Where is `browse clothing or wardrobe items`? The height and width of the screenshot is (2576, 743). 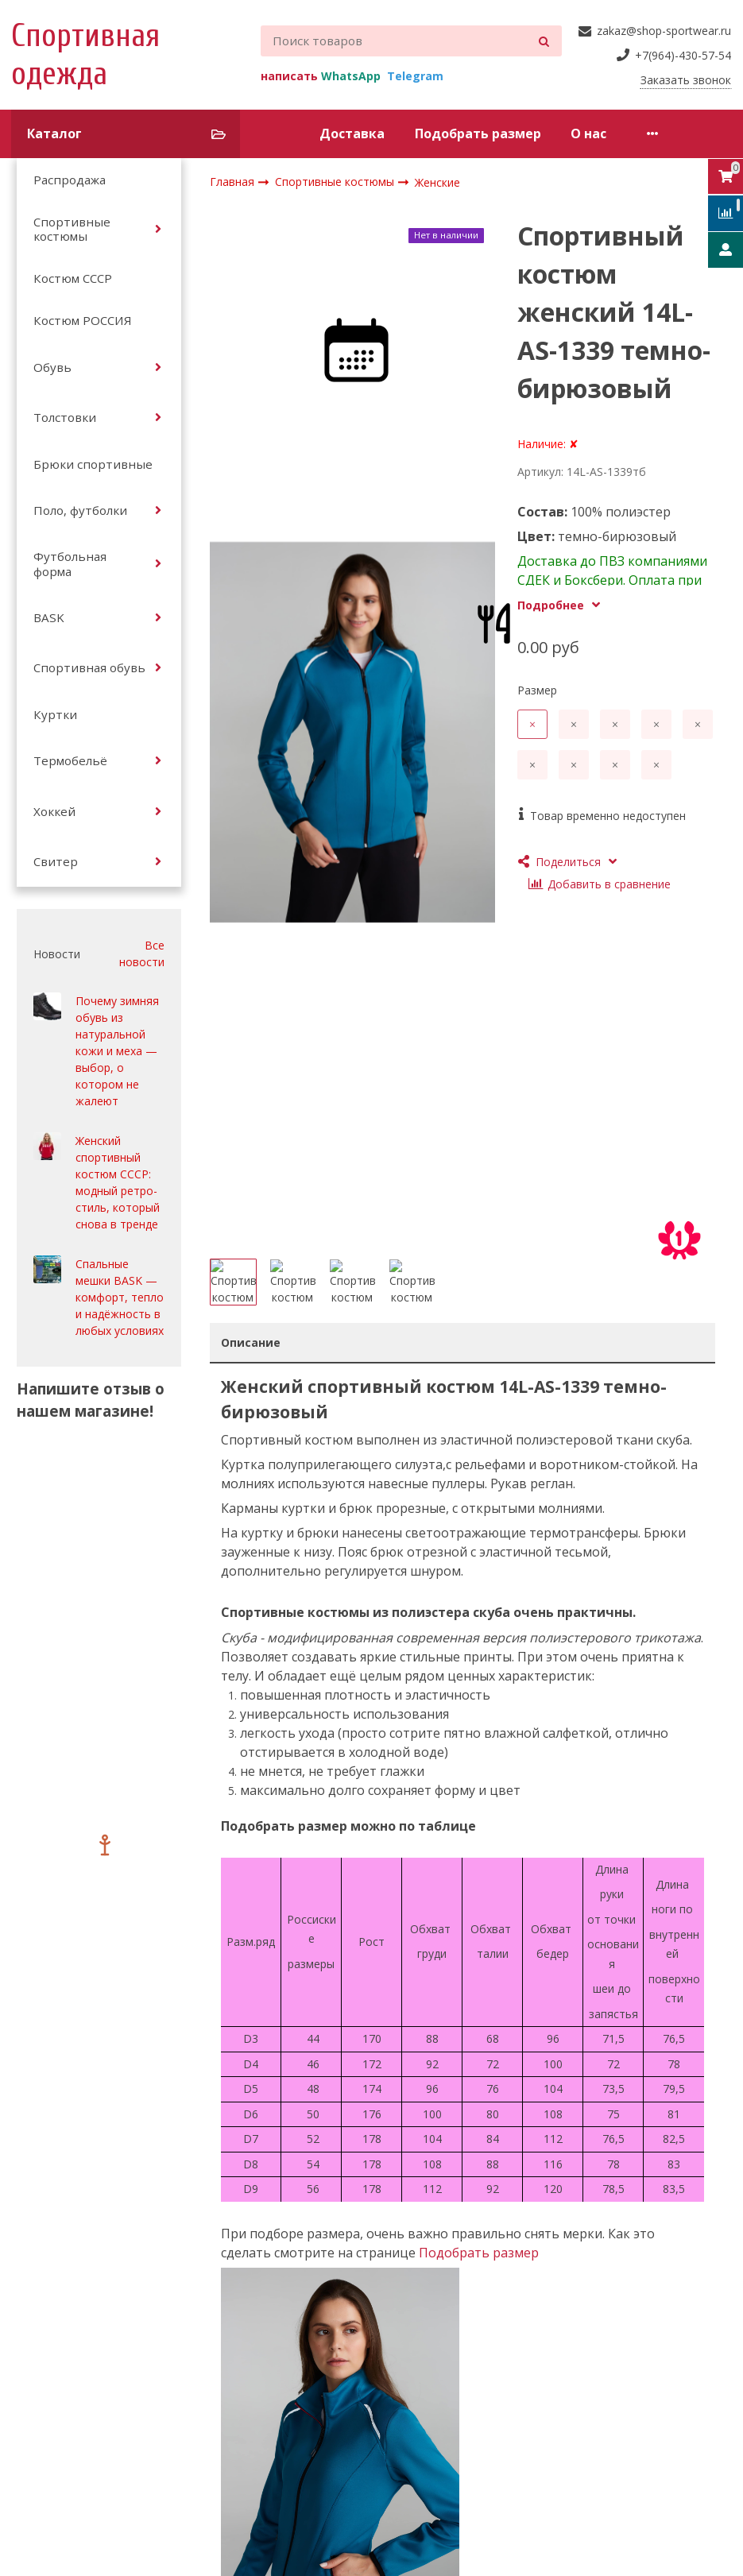 browse clothing or wardrobe items is located at coordinates (105, 1845).